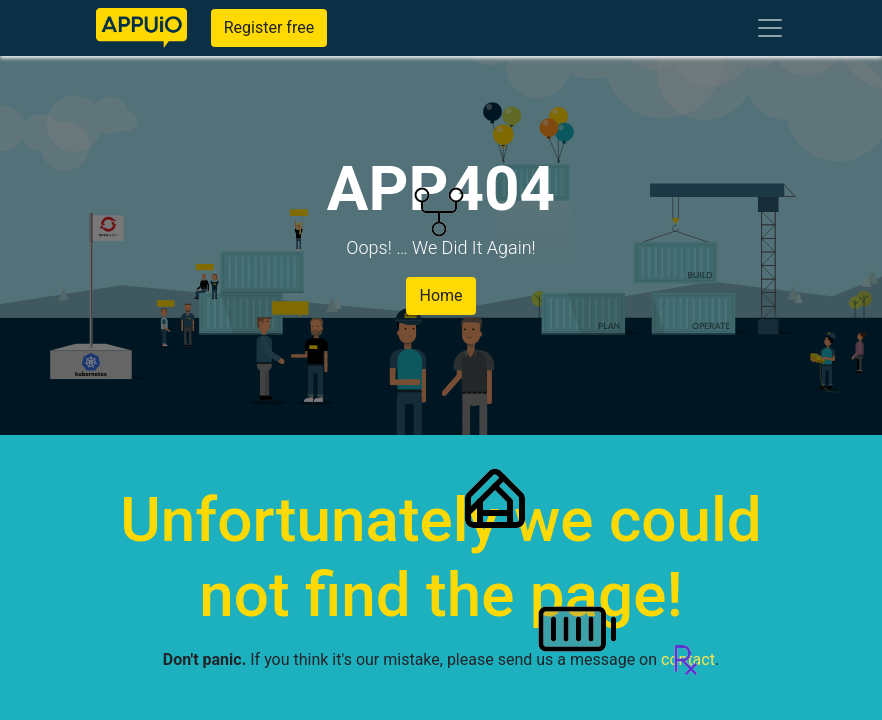  Describe the element at coordinates (685, 660) in the screenshot. I see `view prescription details` at that location.